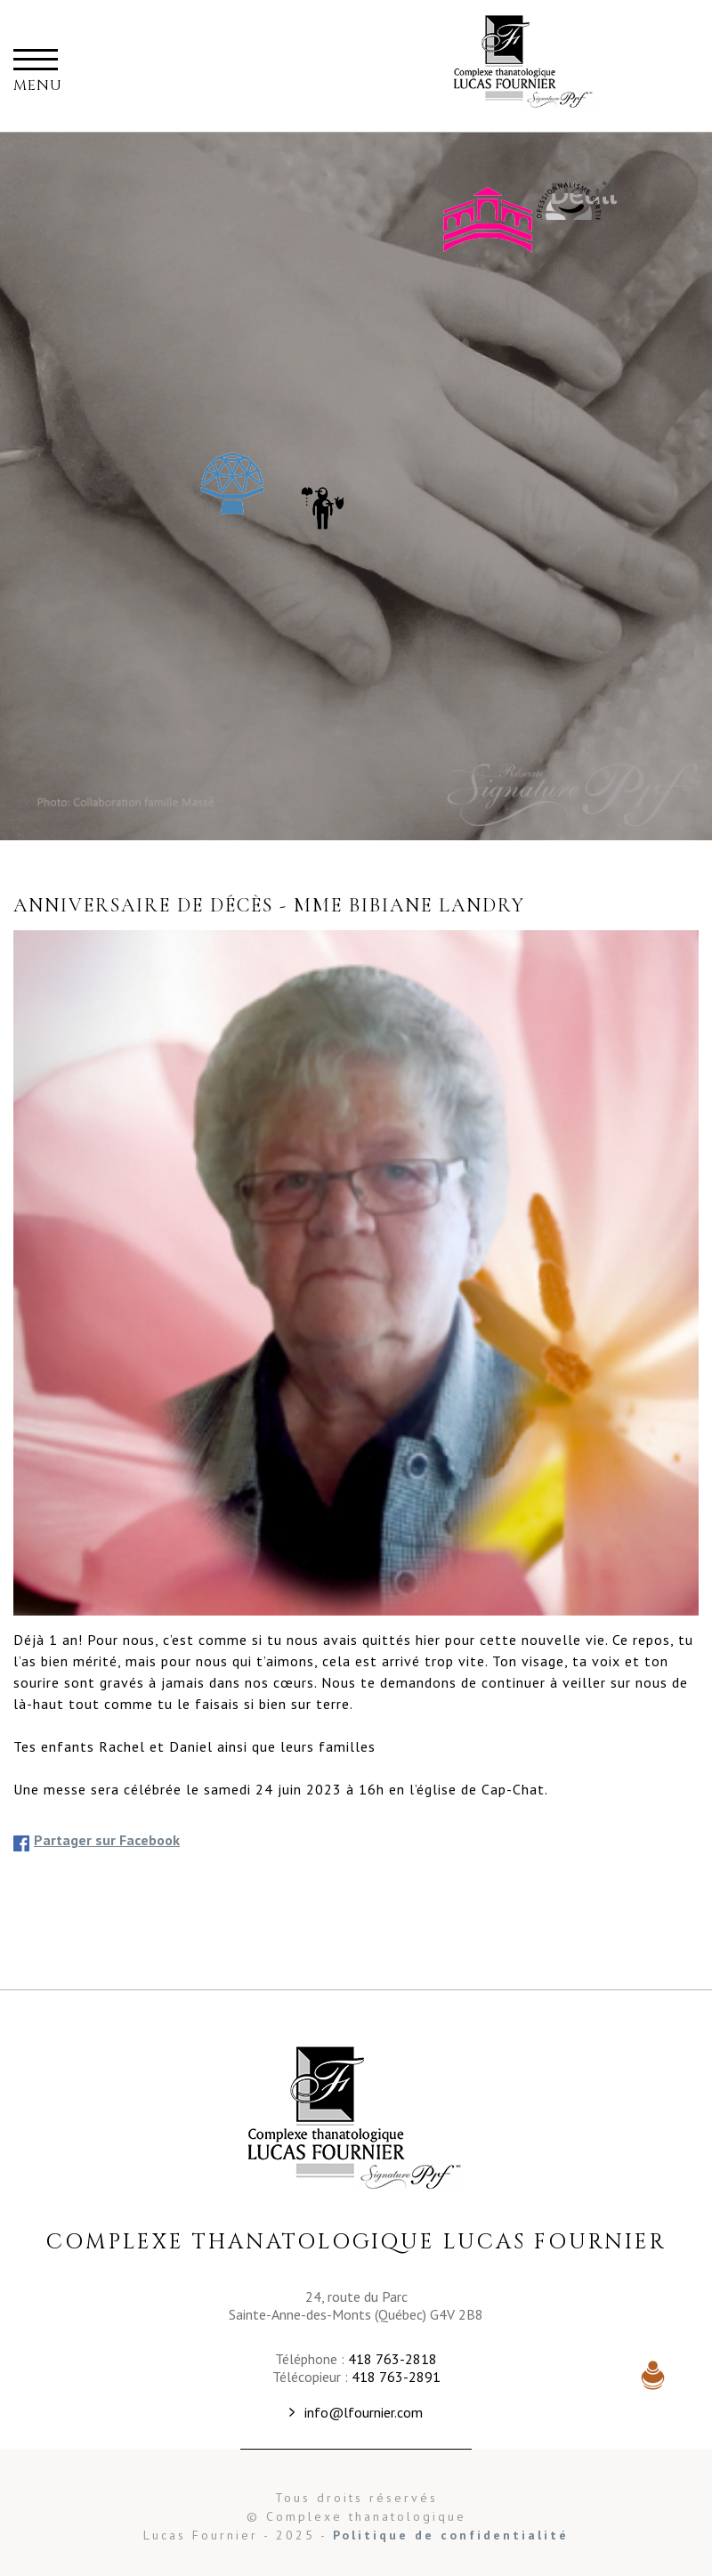  What do you see at coordinates (232, 482) in the screenshot?
I see `build or place a habitat dome structure` at bounding box center [232, 482].